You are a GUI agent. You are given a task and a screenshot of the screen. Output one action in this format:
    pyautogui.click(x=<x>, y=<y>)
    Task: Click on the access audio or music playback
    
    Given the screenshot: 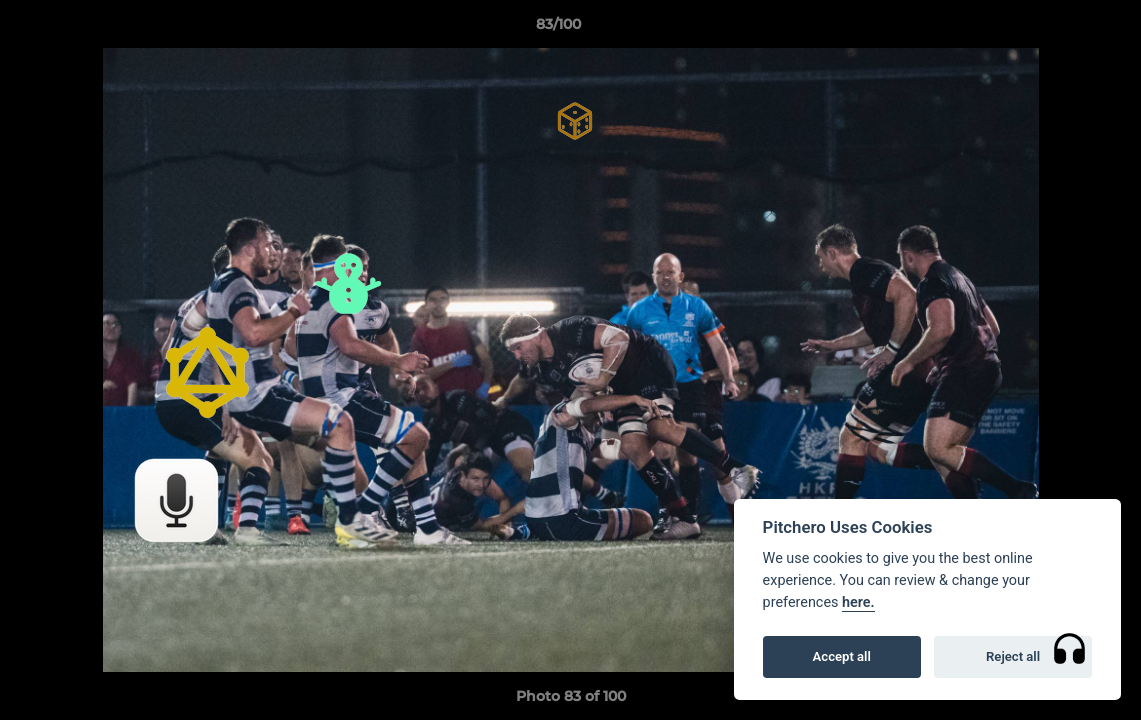 What is the action you would take?
    pyautogui.click(x=1069, y=648)
    